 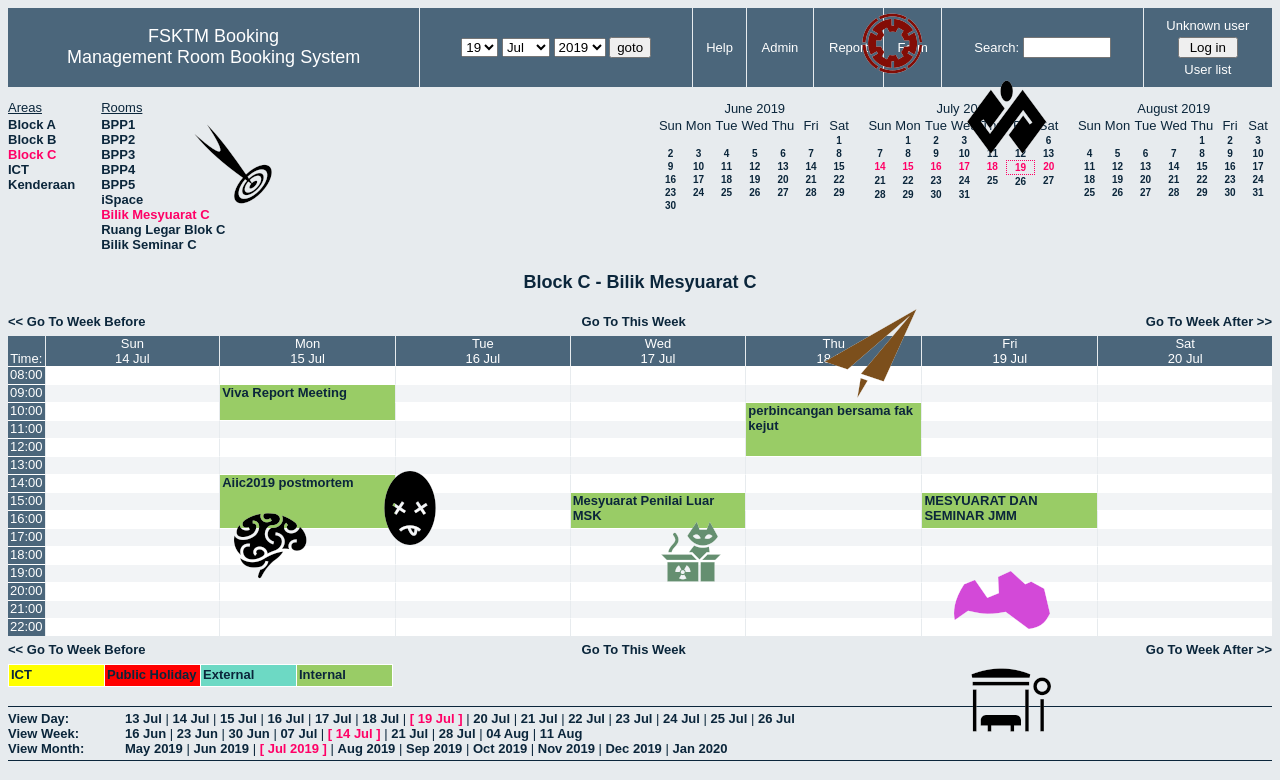 What do you see at coordinates (410, 508) in the screenshot?
I see `indicates game over or player death` at bounding box center [410, 508].